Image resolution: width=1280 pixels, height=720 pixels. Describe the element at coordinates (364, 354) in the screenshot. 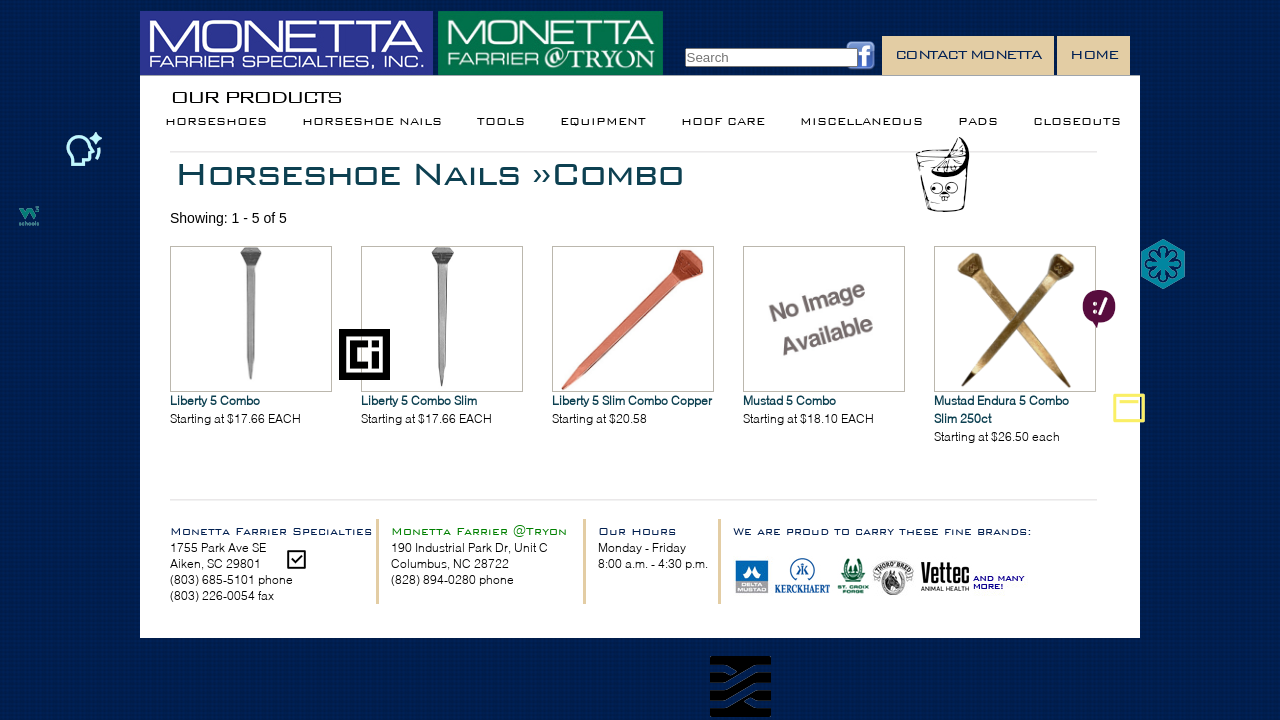

I see `open container initiative (OCI) logo` at that location.